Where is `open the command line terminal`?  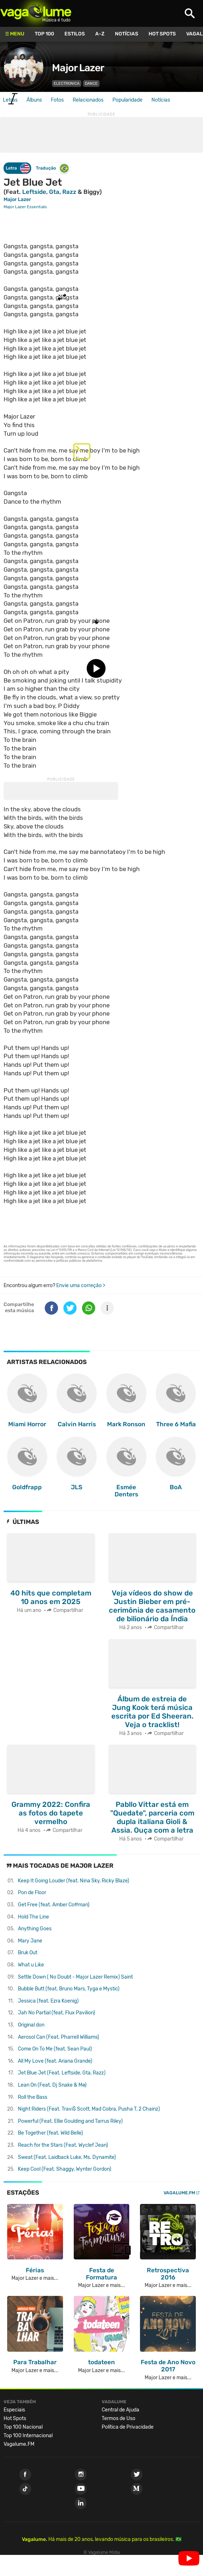 open the command line terminal is located at coordinates (82, 451).